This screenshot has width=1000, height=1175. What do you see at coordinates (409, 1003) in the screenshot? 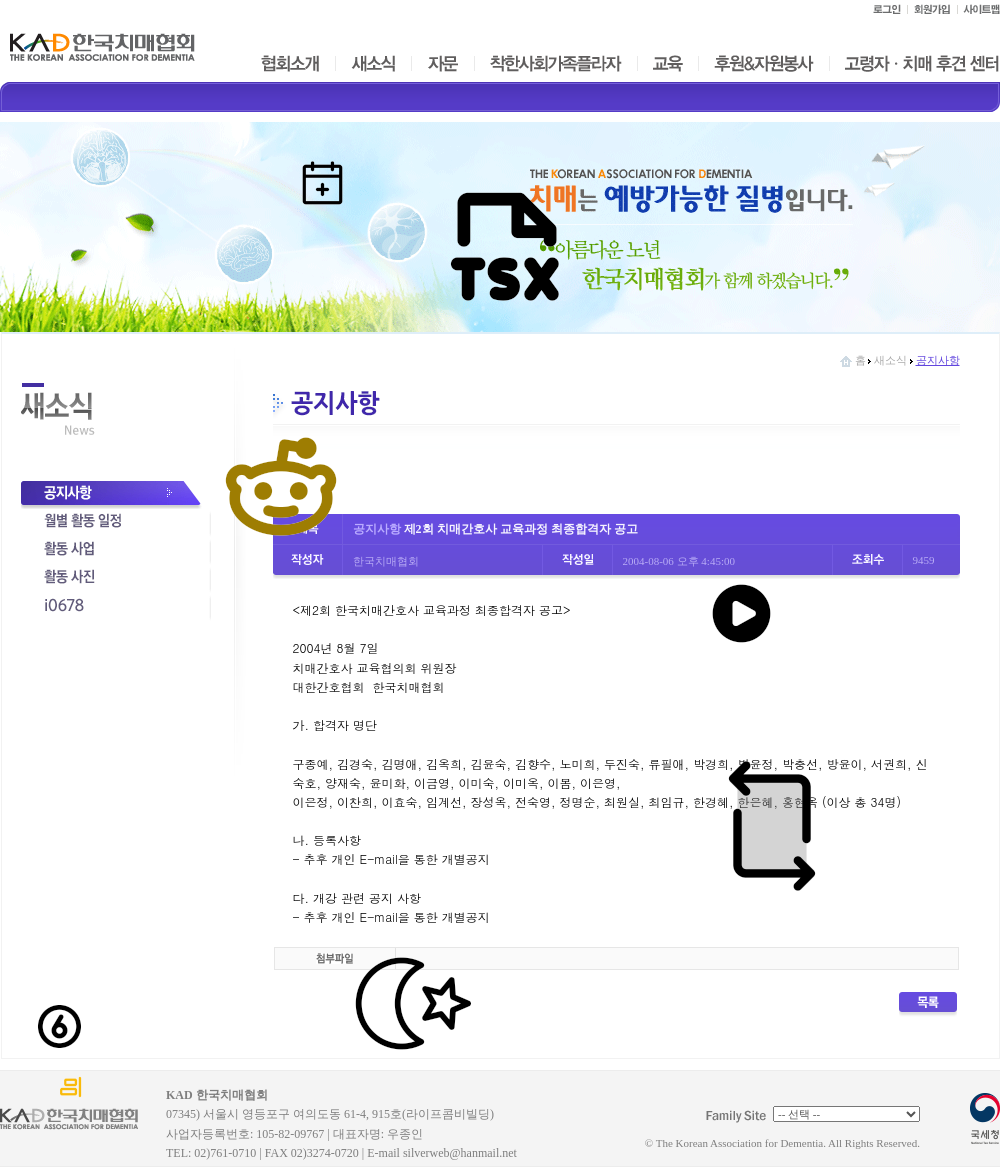
I see `toggle islamic calendar or prayer times` at bounding box center [409, 1003].